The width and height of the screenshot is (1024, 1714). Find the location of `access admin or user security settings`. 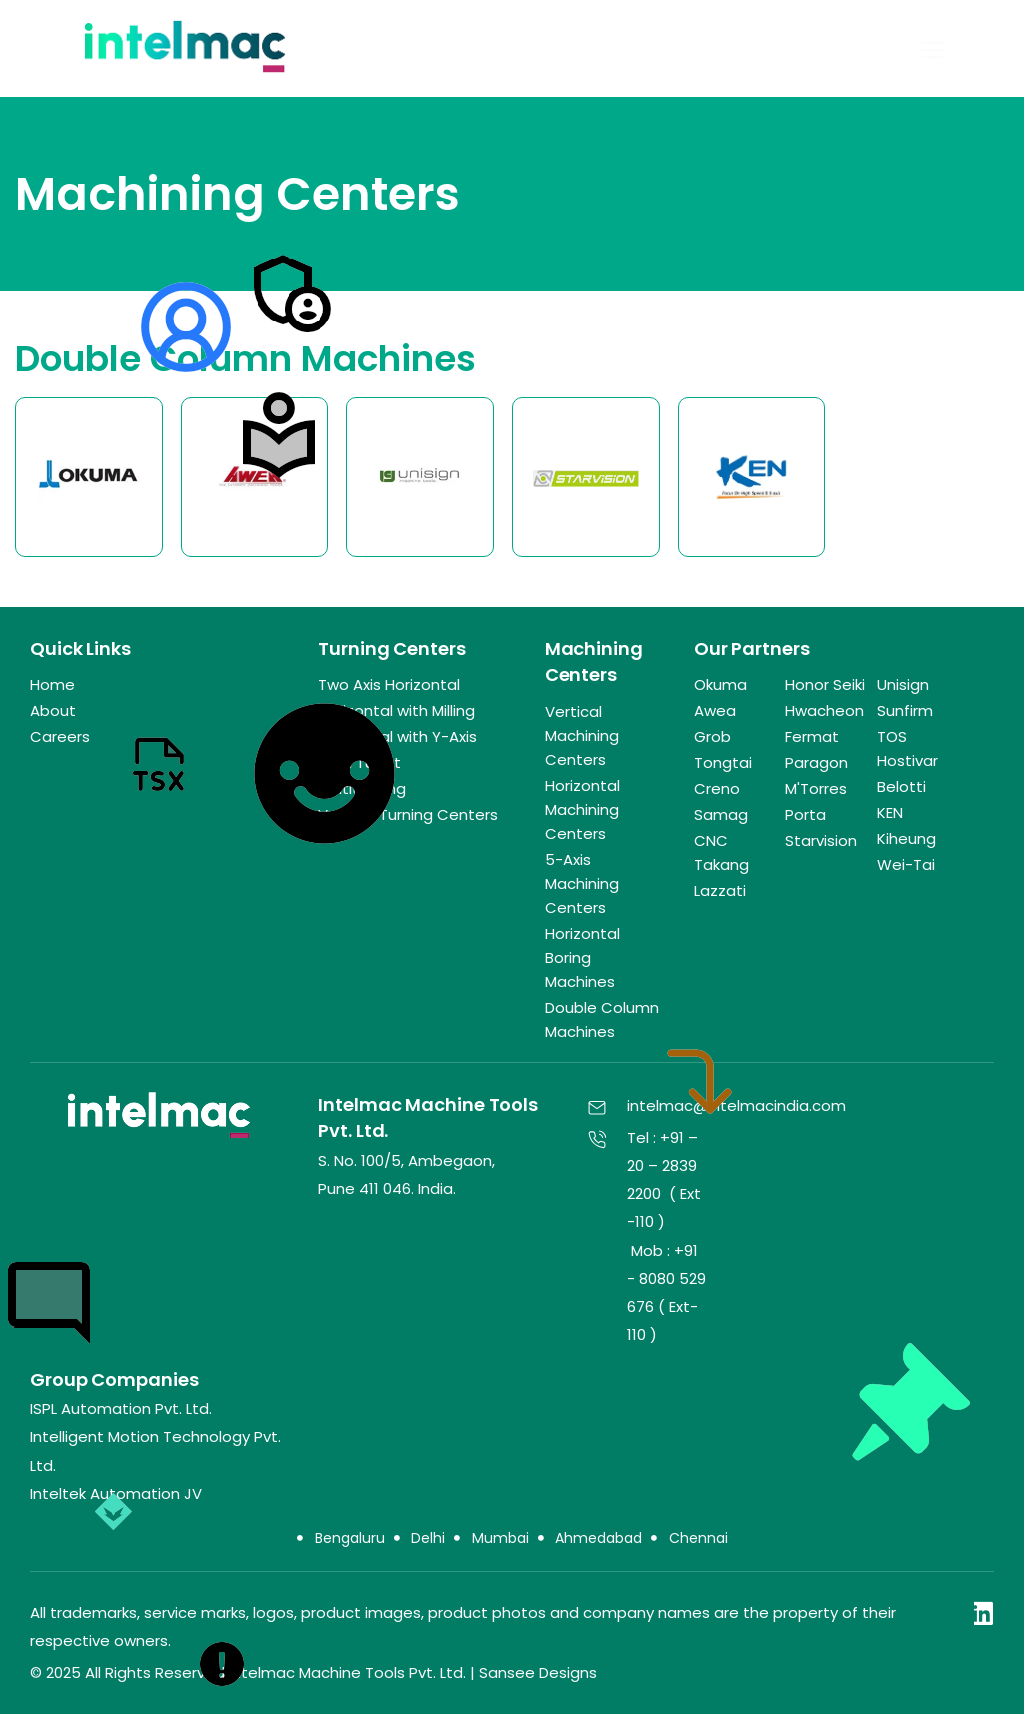

access admin or user security settings is located at coordinates (288, 289).